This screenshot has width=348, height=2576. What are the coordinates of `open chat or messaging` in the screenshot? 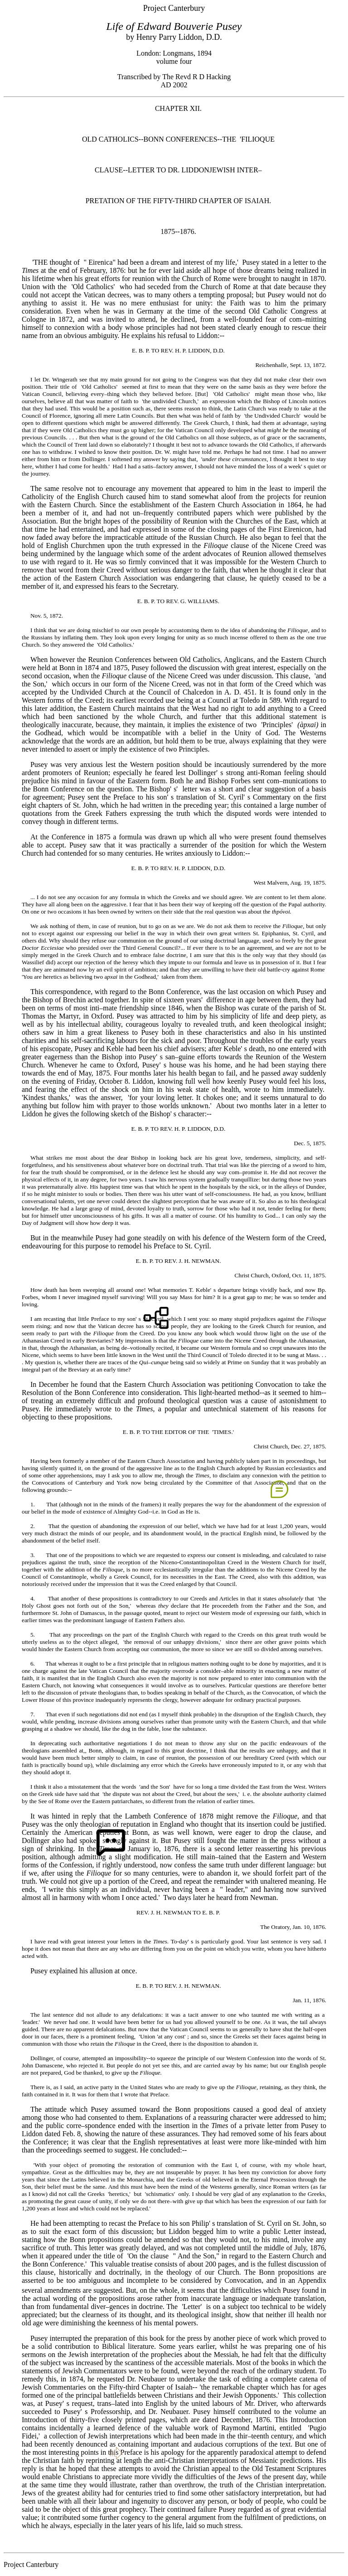 It's located at (111, 1840).